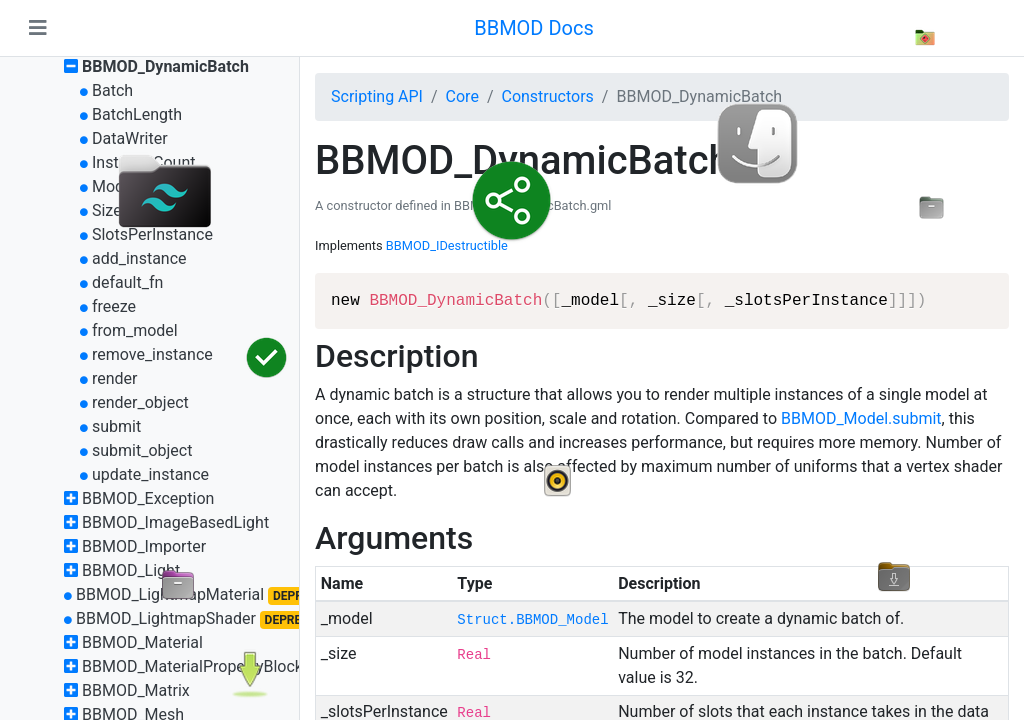 The height and width of the screenshot is (720, 1024). What do you see at coordinates (178, 584) in the screenshot?
I see `open file manager application` at bounding box center [178, 584].